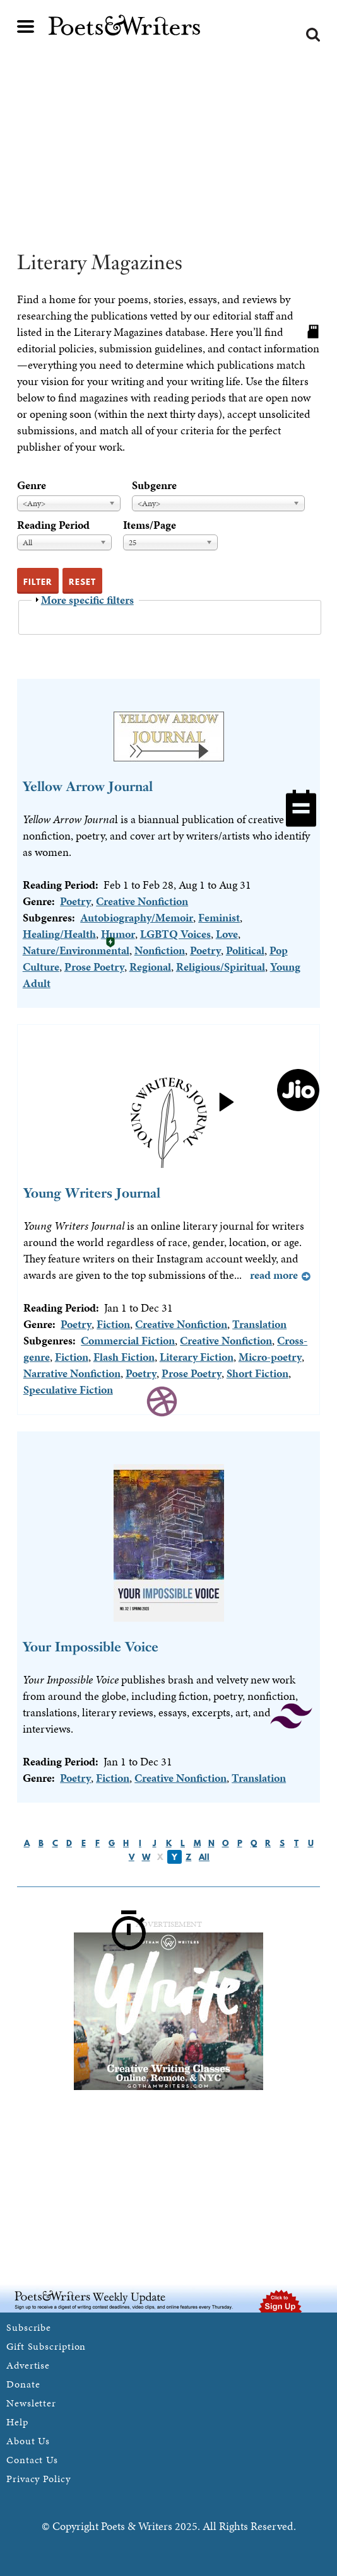 This screenshot has width=337, height=2576. What do you see at coordinates (291, 1716) in the screenshot?
I see `tailwind css framework logo` at bounding box center [291, 1716].